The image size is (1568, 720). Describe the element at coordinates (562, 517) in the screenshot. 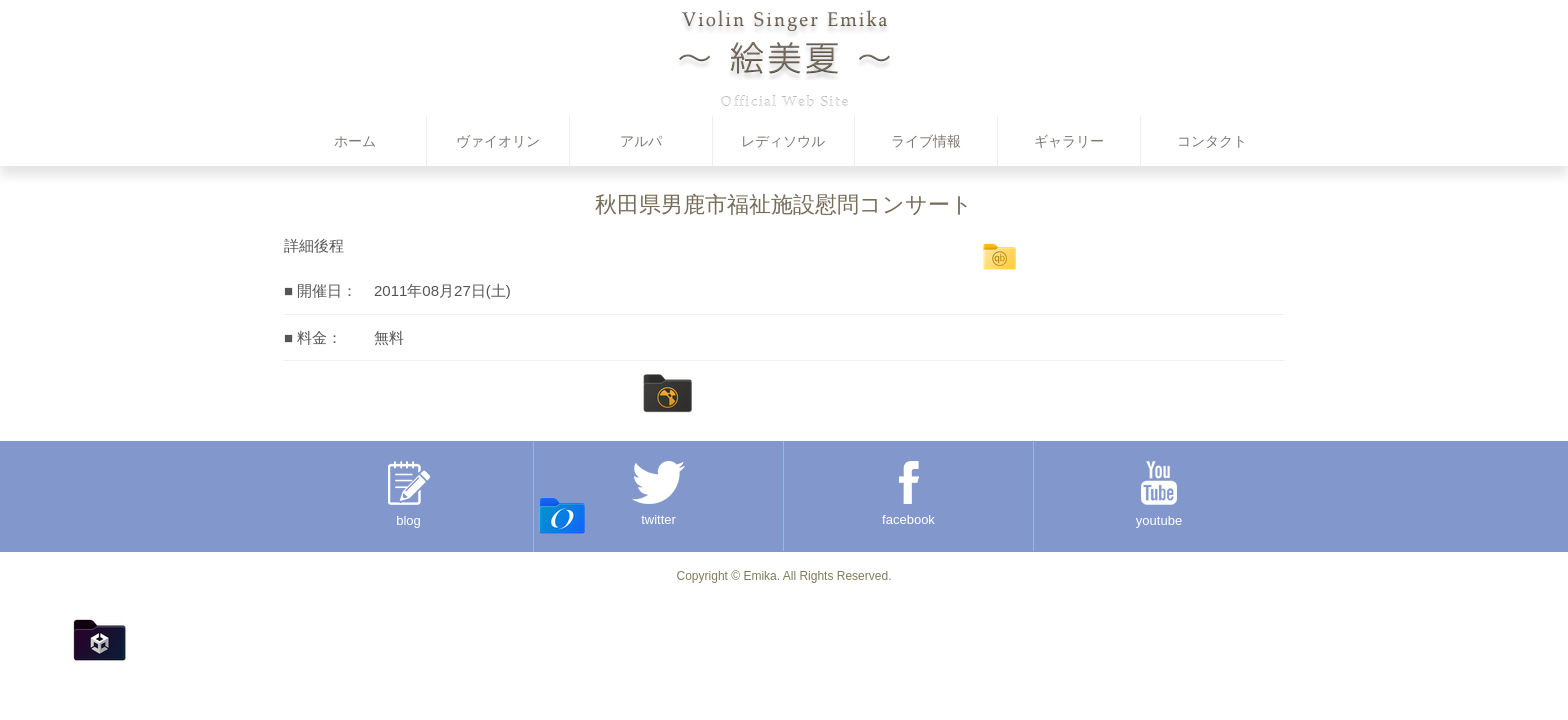

I see `open the IObit application folder` at that location.